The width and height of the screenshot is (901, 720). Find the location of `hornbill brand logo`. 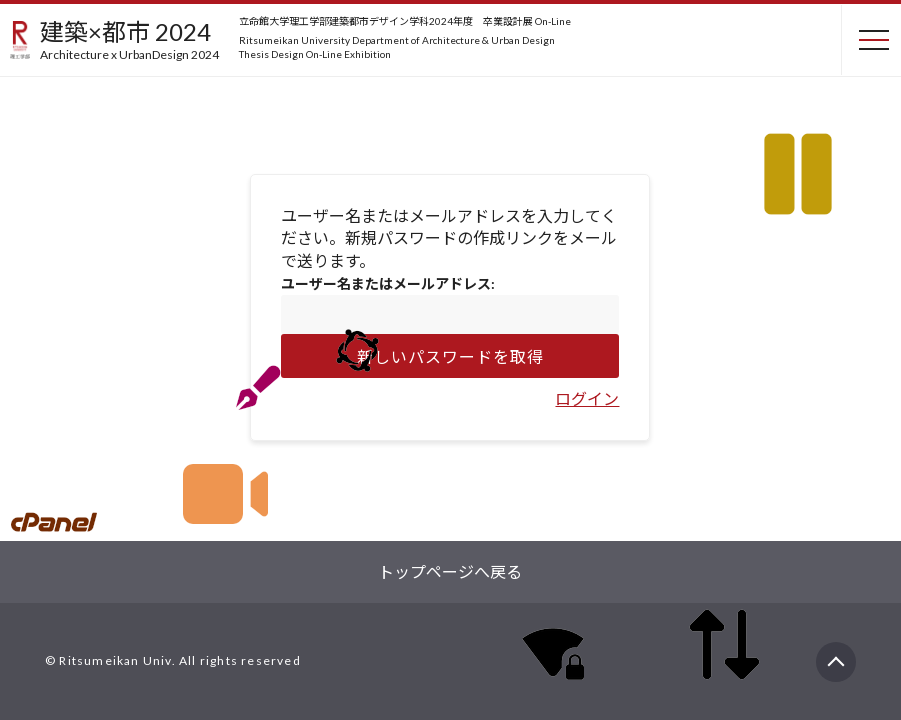

hornbill brand logo is located at coordinates (357, 350).